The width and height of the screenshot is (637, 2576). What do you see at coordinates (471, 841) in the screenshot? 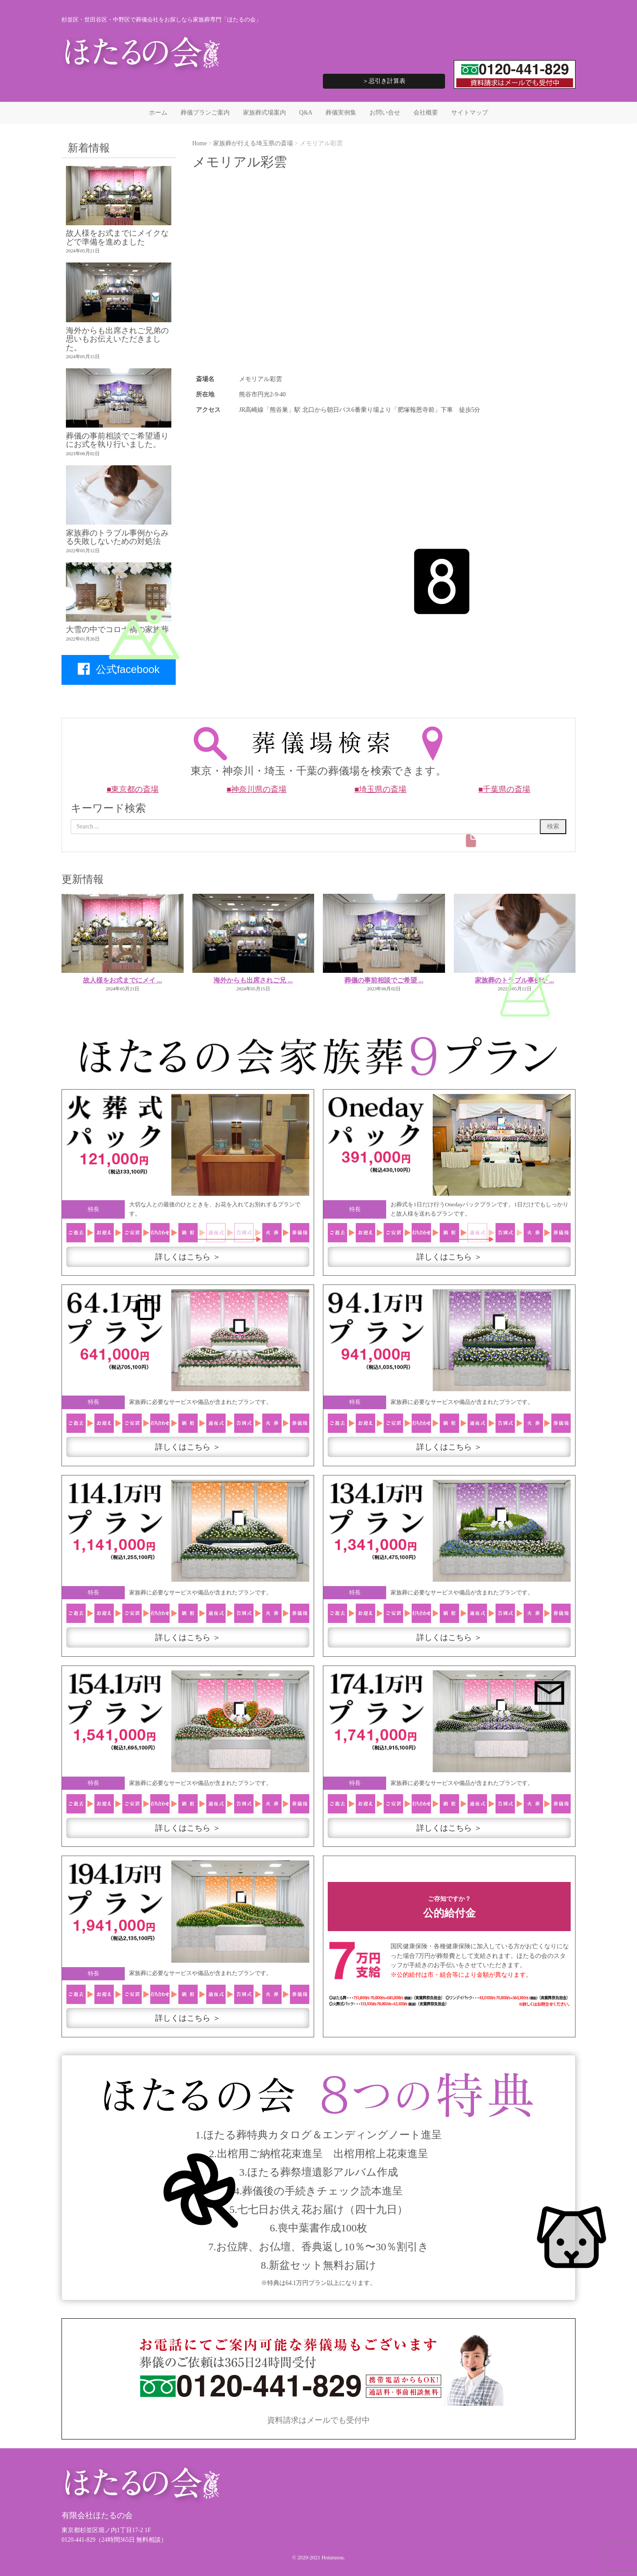
I see `view document or file` at bounding box center [471, 841].